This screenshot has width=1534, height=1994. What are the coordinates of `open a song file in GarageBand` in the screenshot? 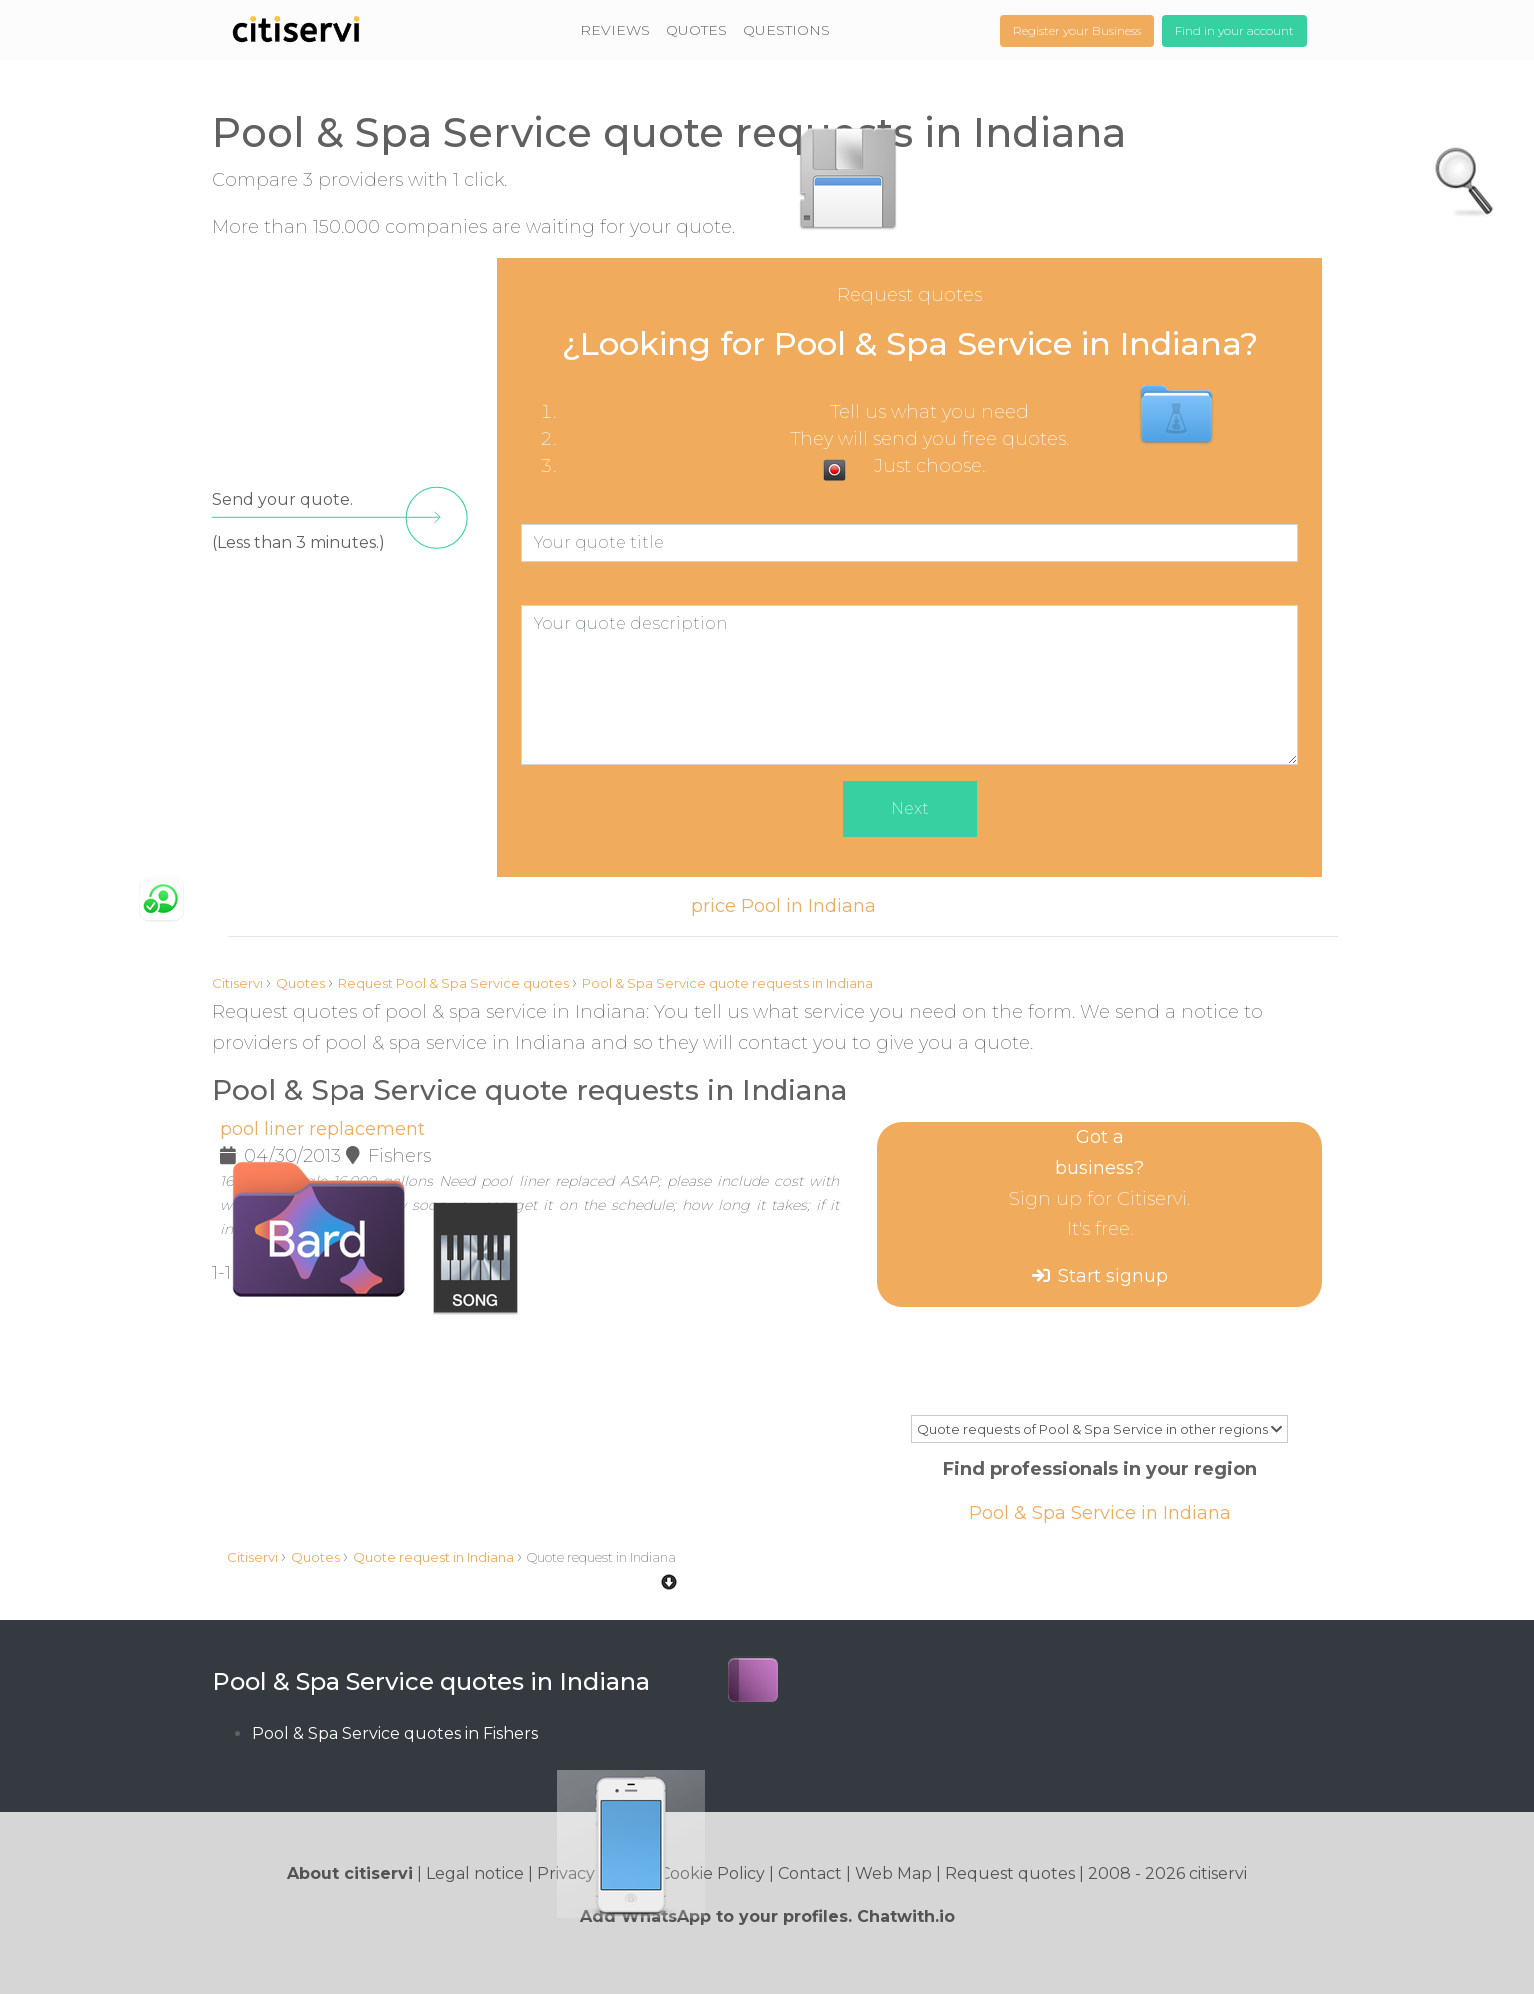 It's located at (475, 1260).